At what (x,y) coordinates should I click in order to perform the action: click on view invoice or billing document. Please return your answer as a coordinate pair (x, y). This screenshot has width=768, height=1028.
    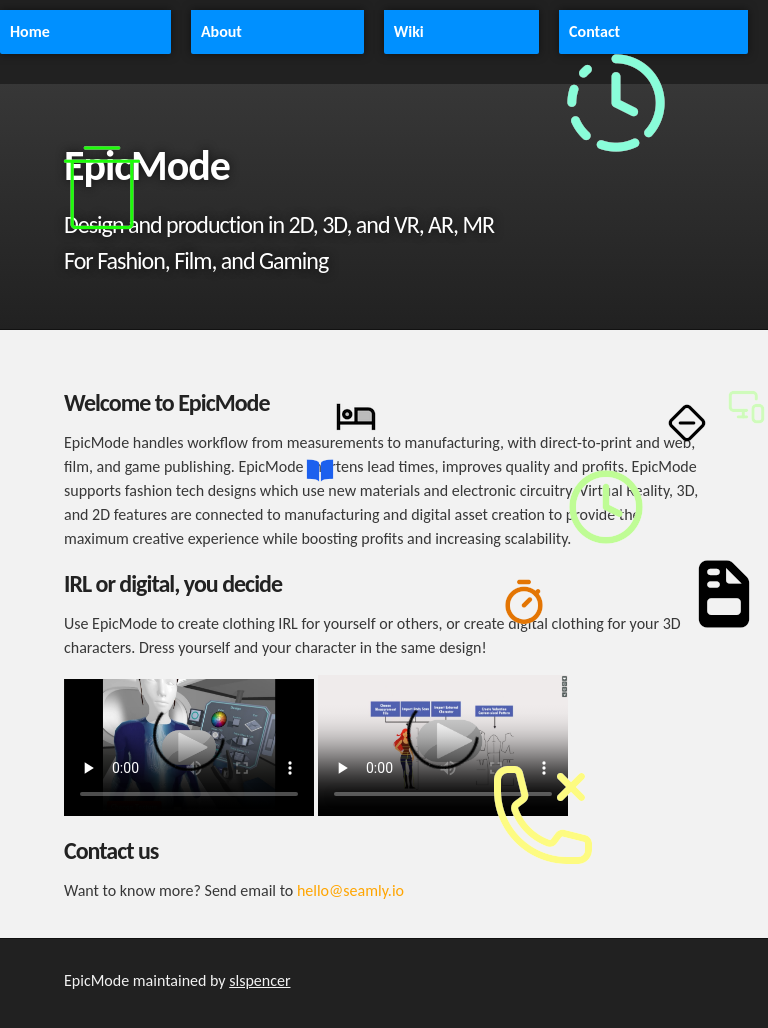
    Looking at the image, I should click on (724, 594).